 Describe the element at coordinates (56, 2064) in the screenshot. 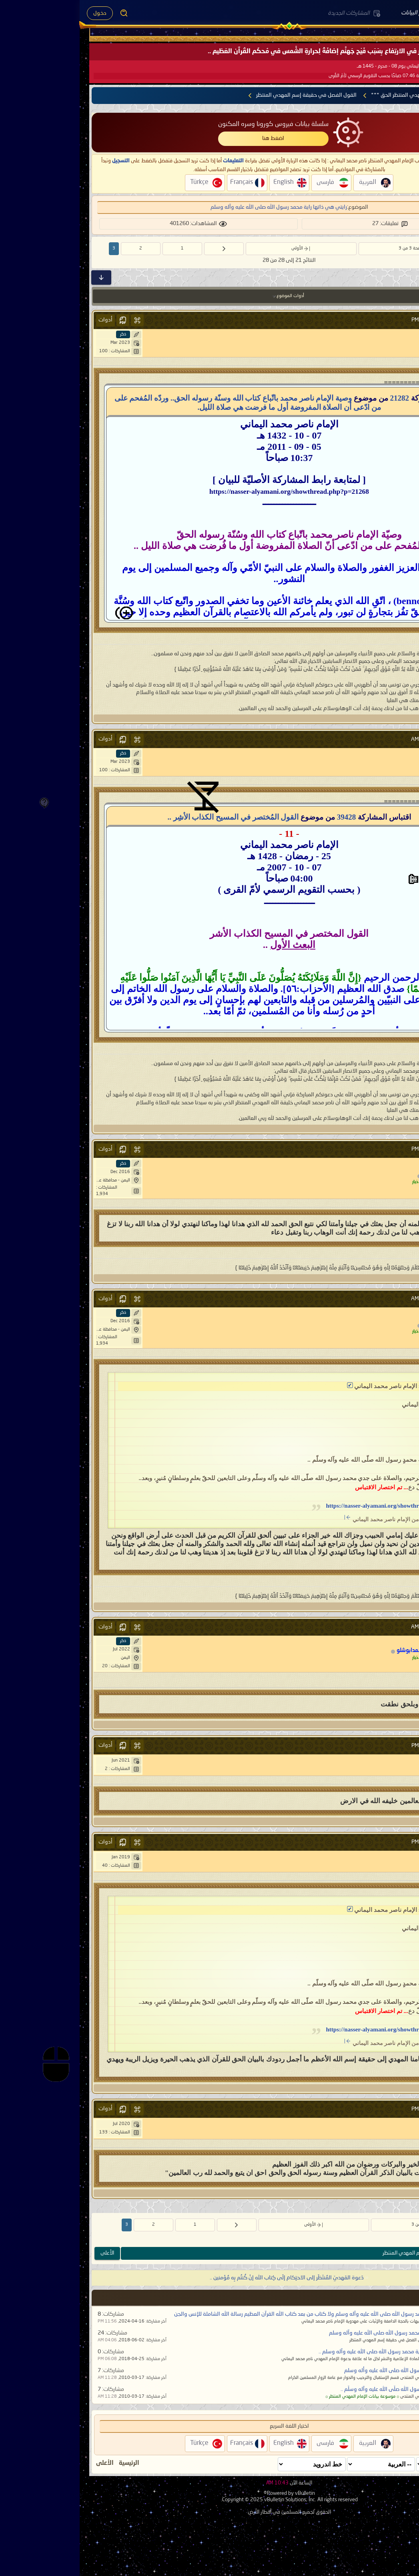

I see `indicates mouse input device settings` at that location.